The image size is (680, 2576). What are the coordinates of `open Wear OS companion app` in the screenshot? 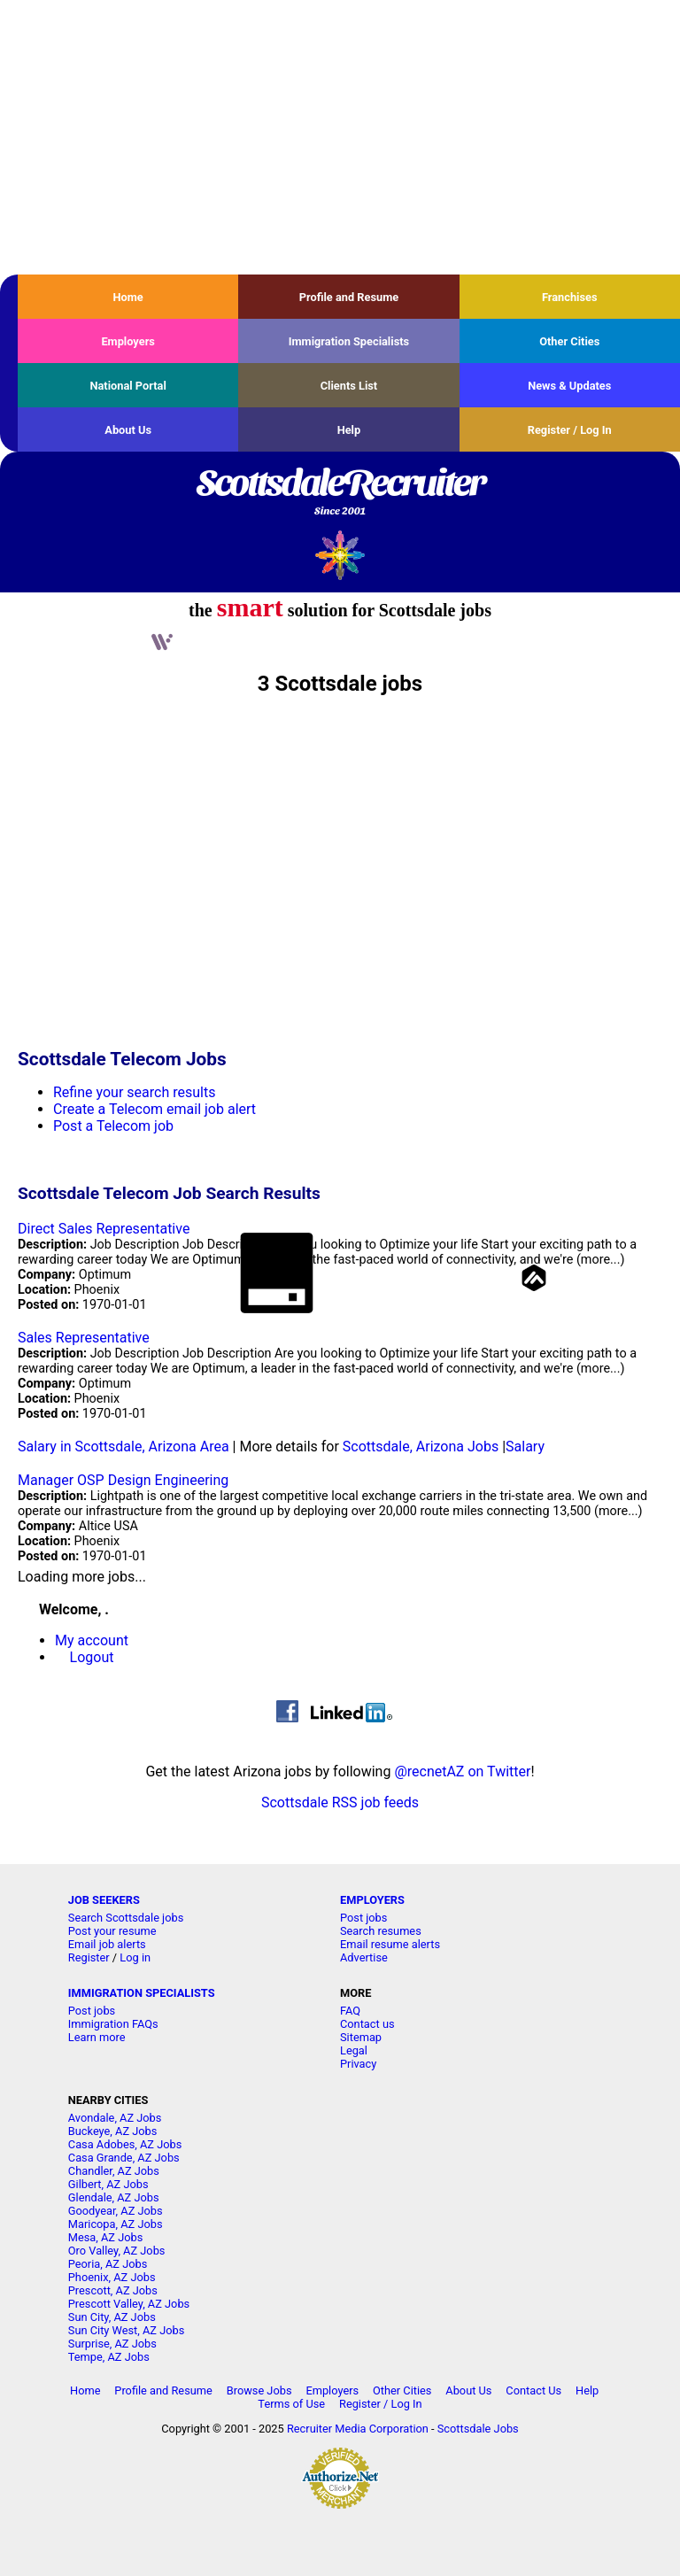 It's located at (162, 642).